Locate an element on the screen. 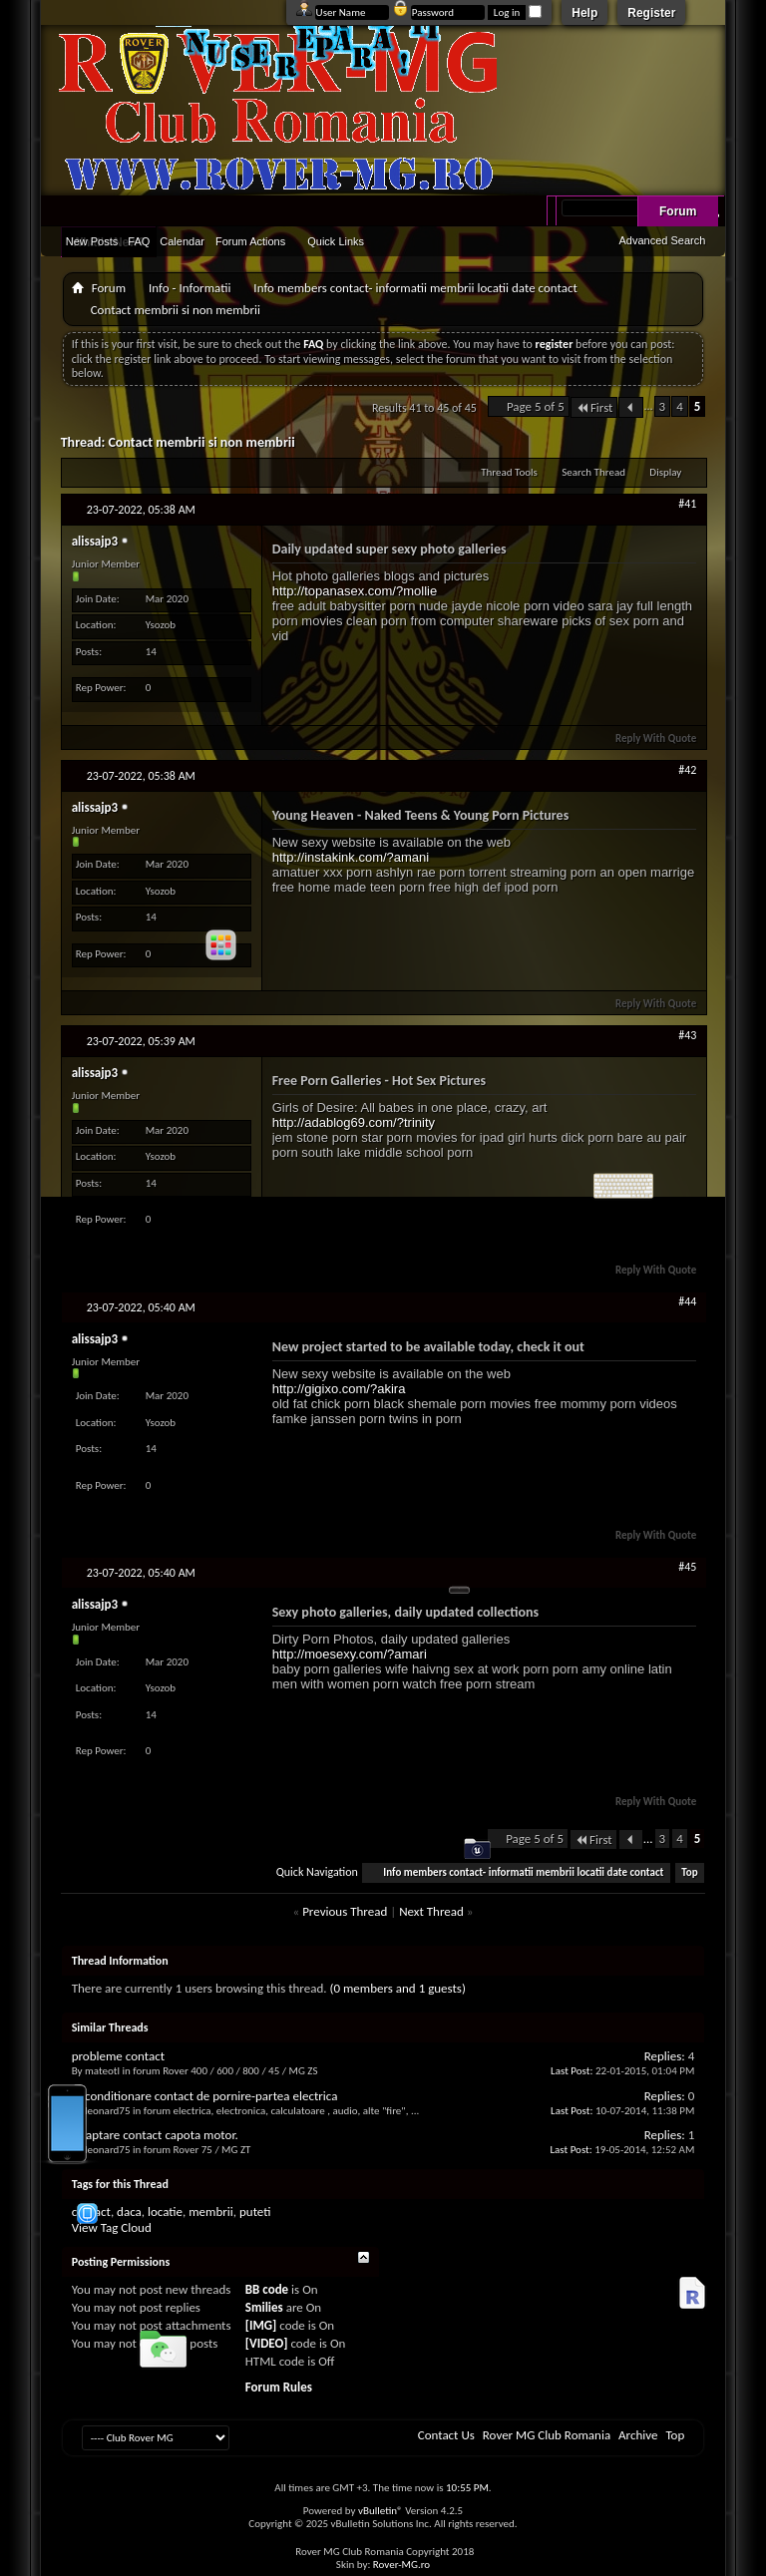 The image size is (766, 2576). open the app launcher to view all applications is located at coordinates (220, 944).